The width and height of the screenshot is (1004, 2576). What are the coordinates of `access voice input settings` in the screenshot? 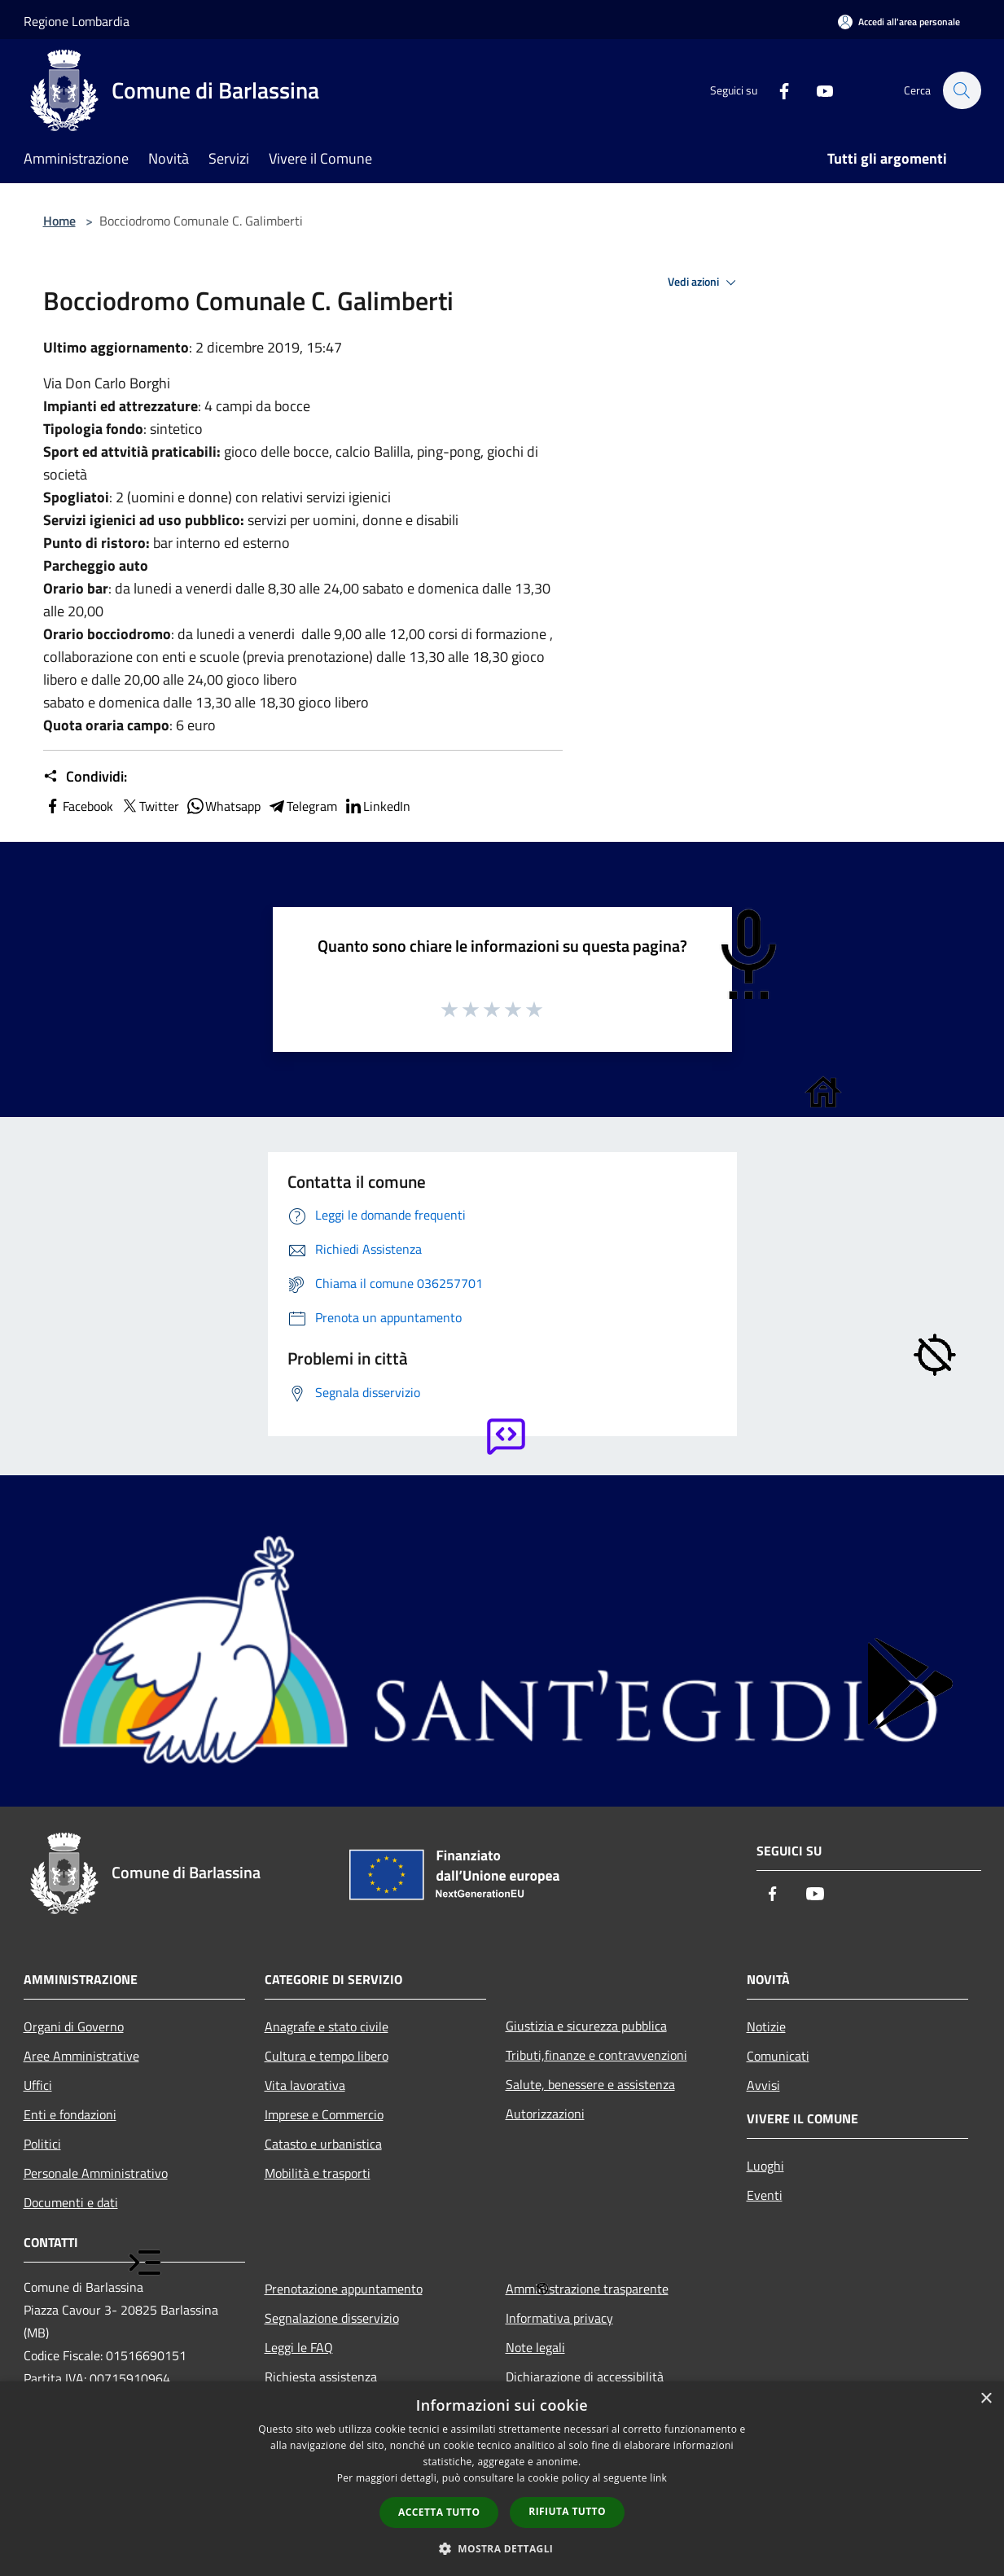 It's located at (748, 952).